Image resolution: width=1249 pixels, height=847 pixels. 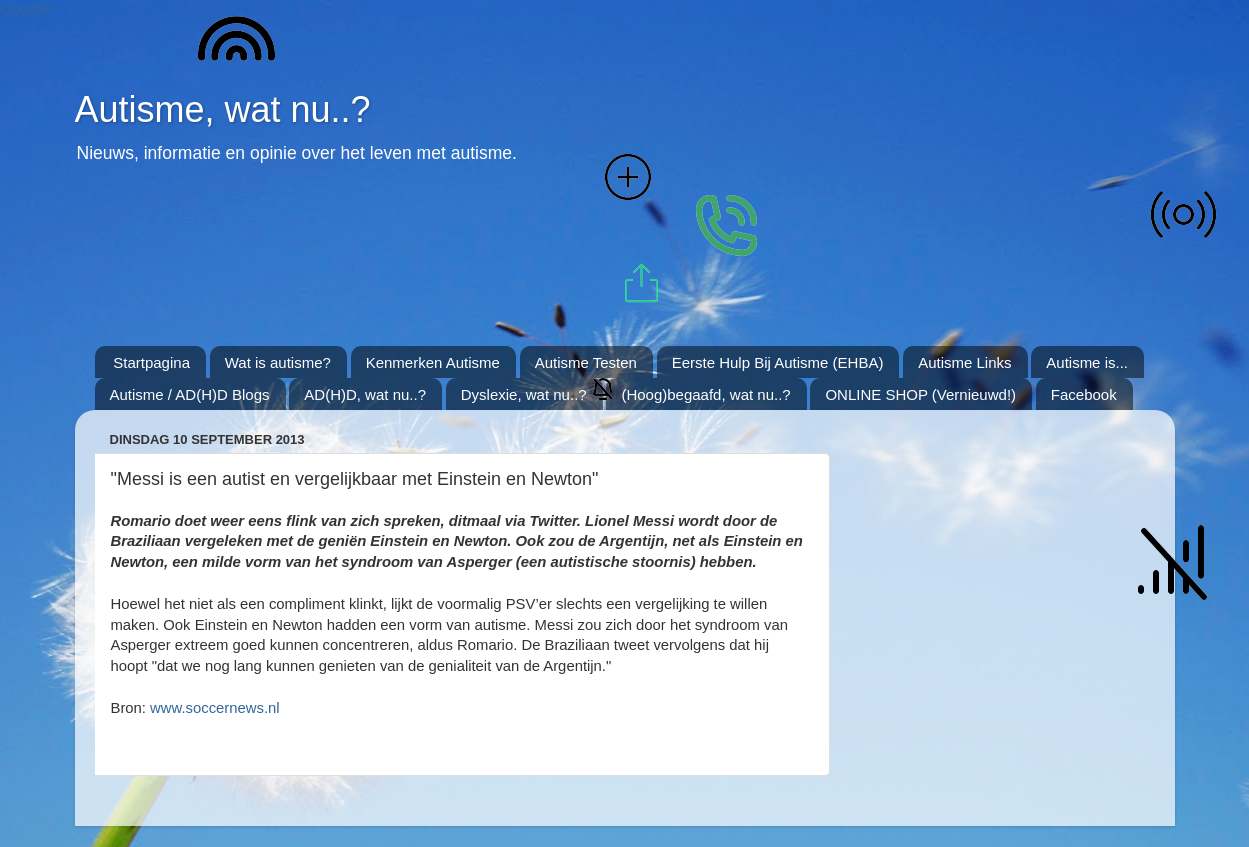 What do you see at coordinates (1174, 564) in the screenshot?
I see `no cellular signal available` at bounding box center [1174, 564].